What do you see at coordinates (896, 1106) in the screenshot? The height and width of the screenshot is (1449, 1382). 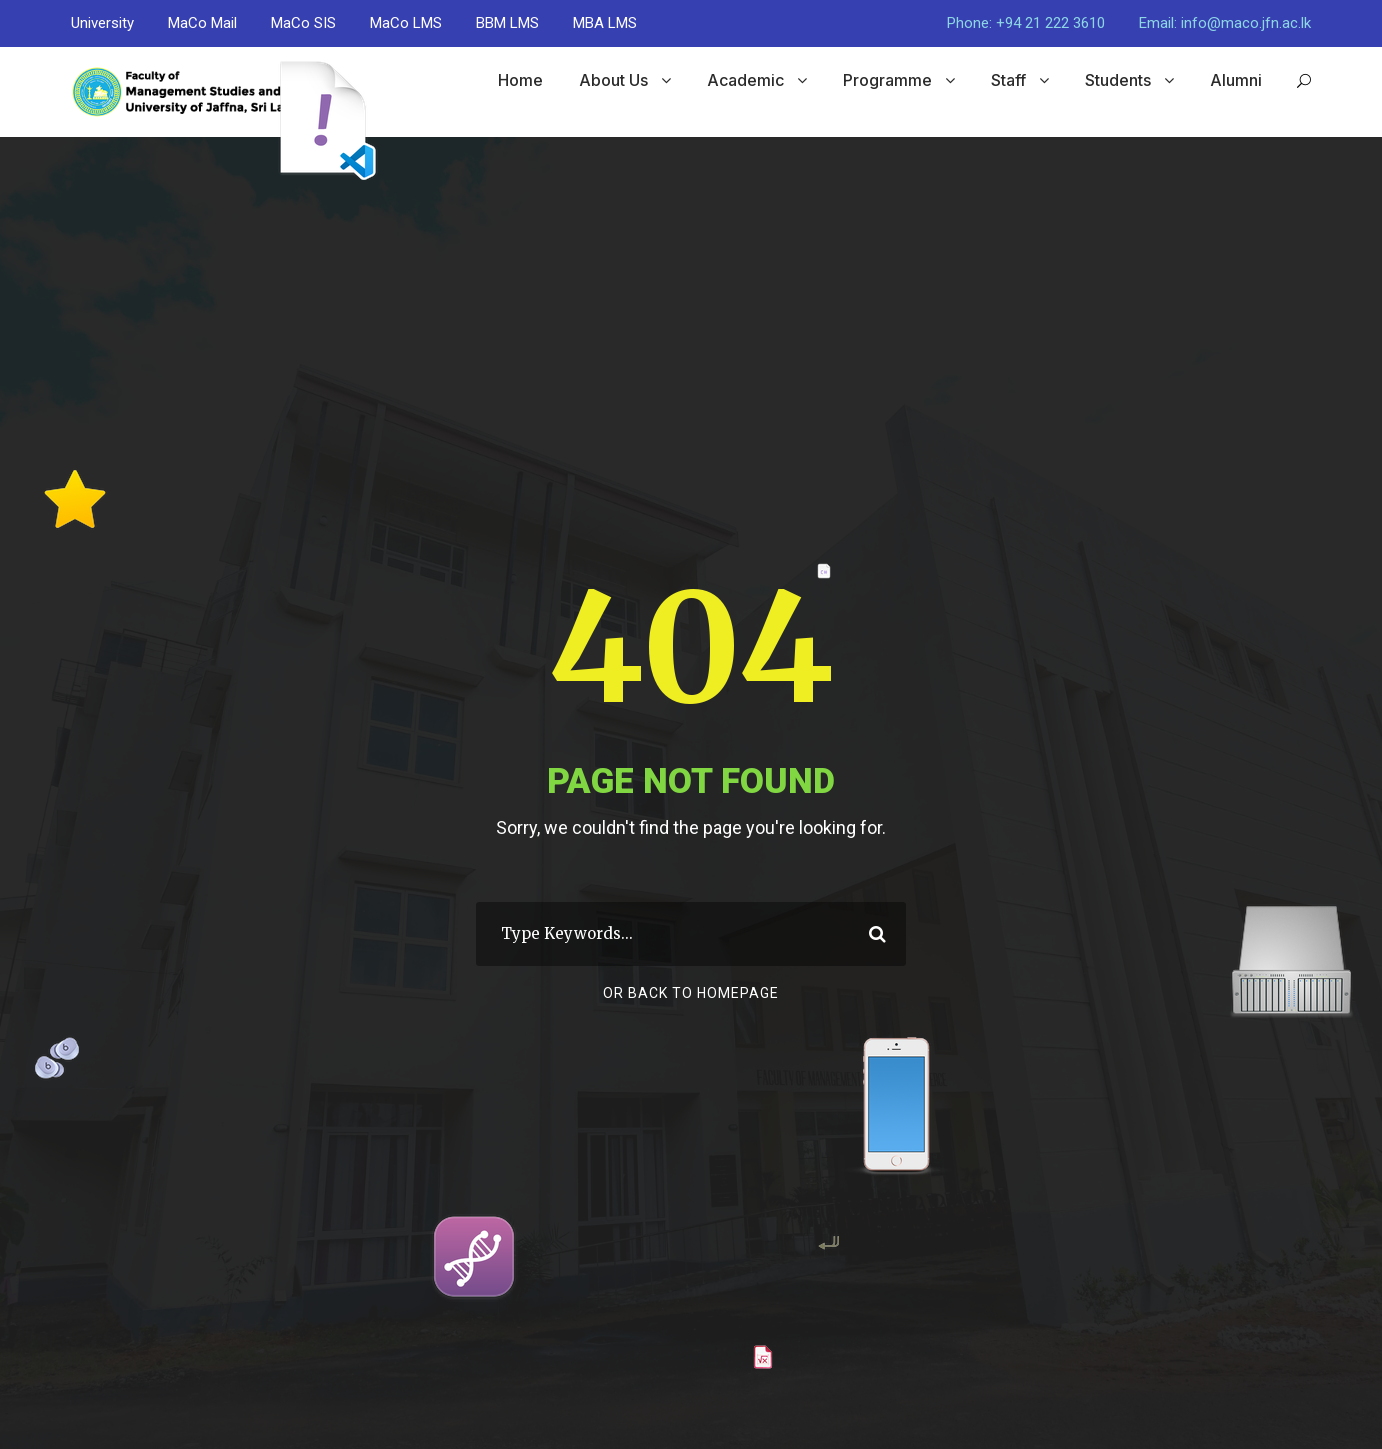 I see `iPhone SE device connected to your system` at bounding box center [896, 1106].